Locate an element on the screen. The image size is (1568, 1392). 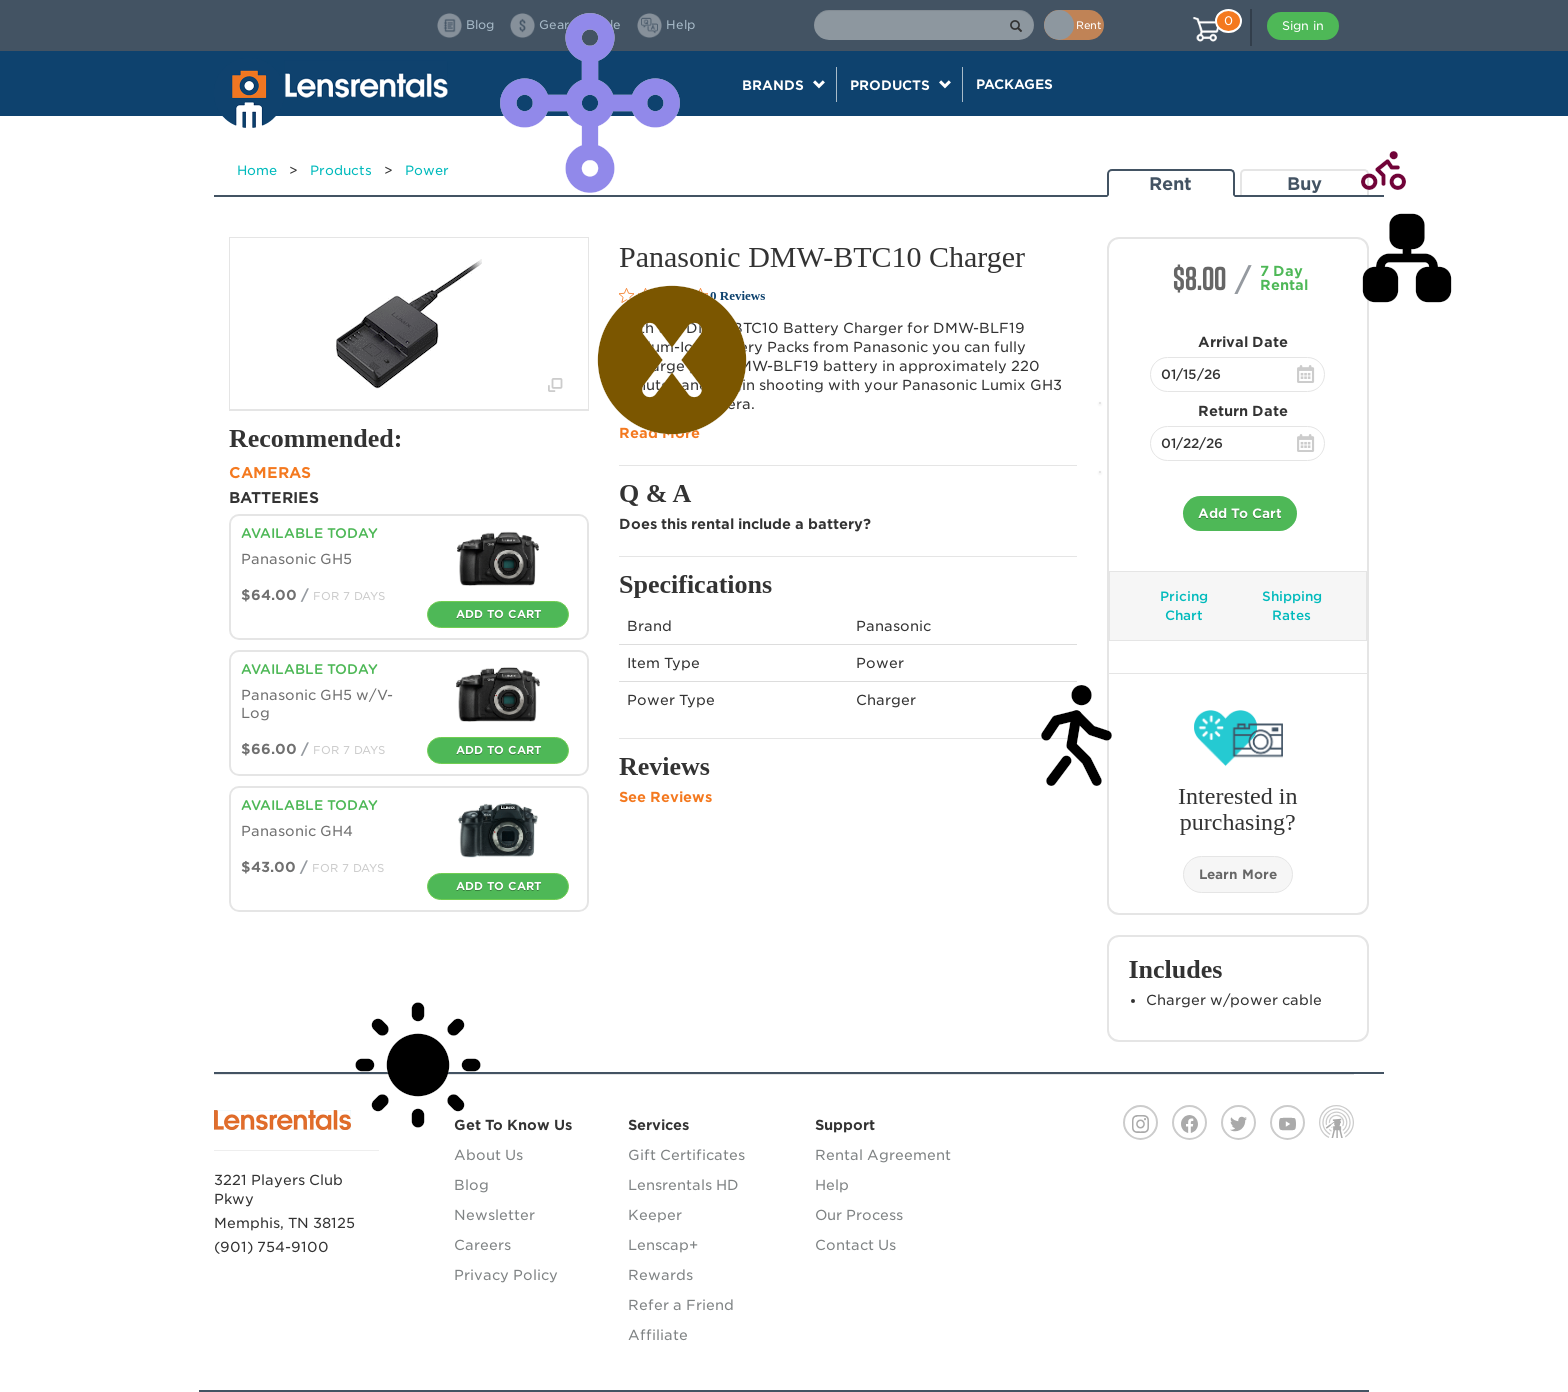
select walking as your navigation mode is located at coordinates (1076, 735).